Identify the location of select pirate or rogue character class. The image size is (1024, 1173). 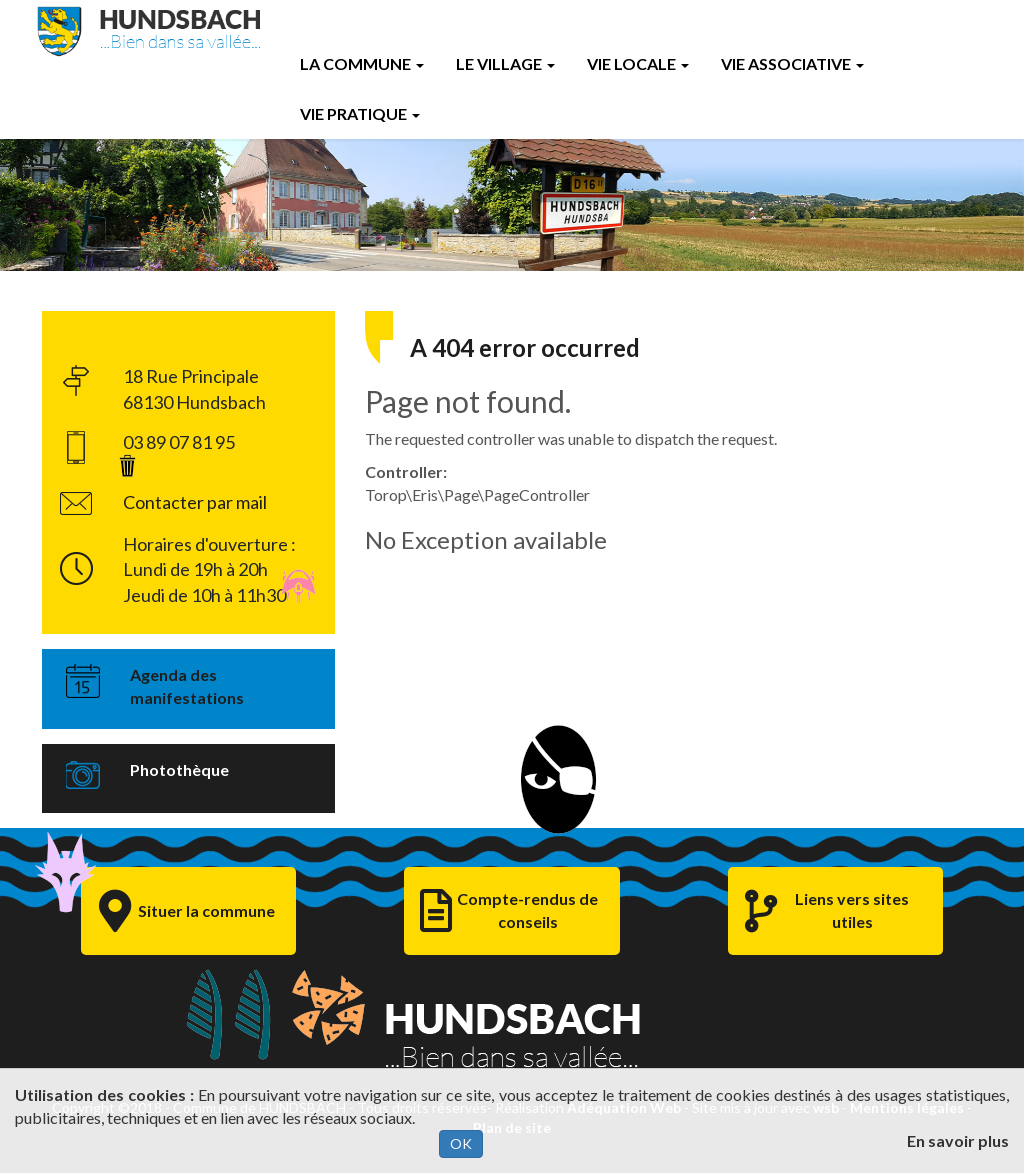
(558, 779).